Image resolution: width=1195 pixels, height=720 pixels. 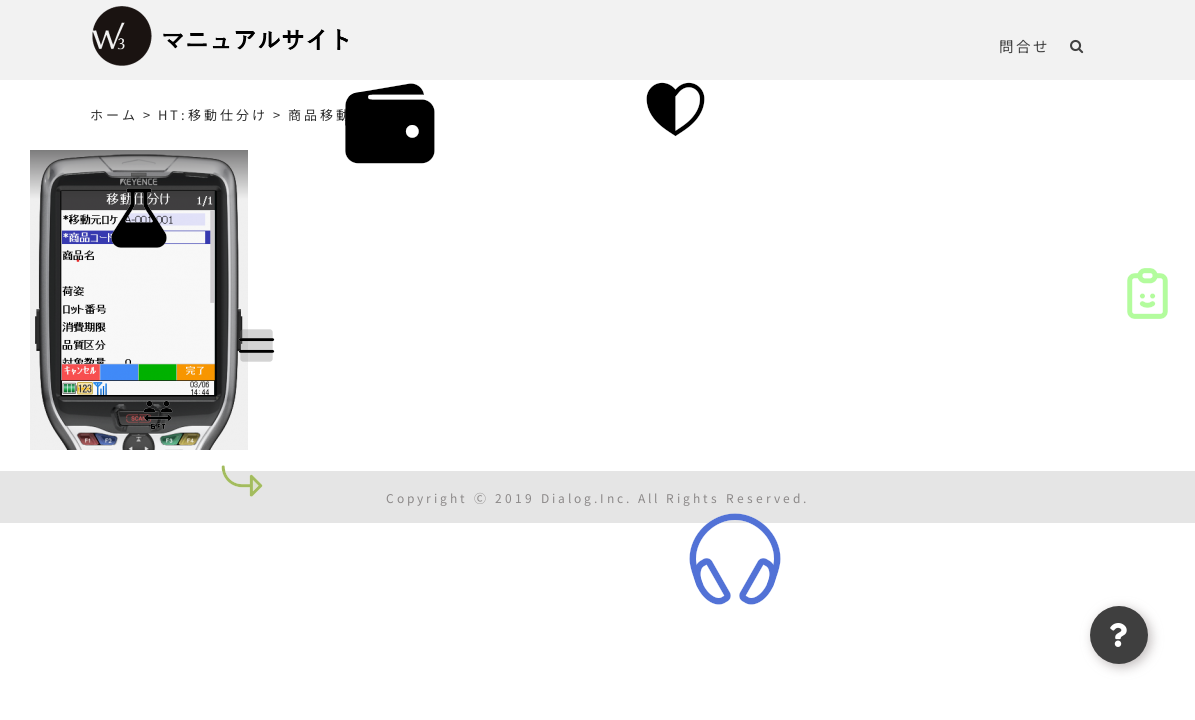 What do you see at coordinates (735, 559) in the screenshot?
I see `contact customer support` at bounding box center [735, 559].